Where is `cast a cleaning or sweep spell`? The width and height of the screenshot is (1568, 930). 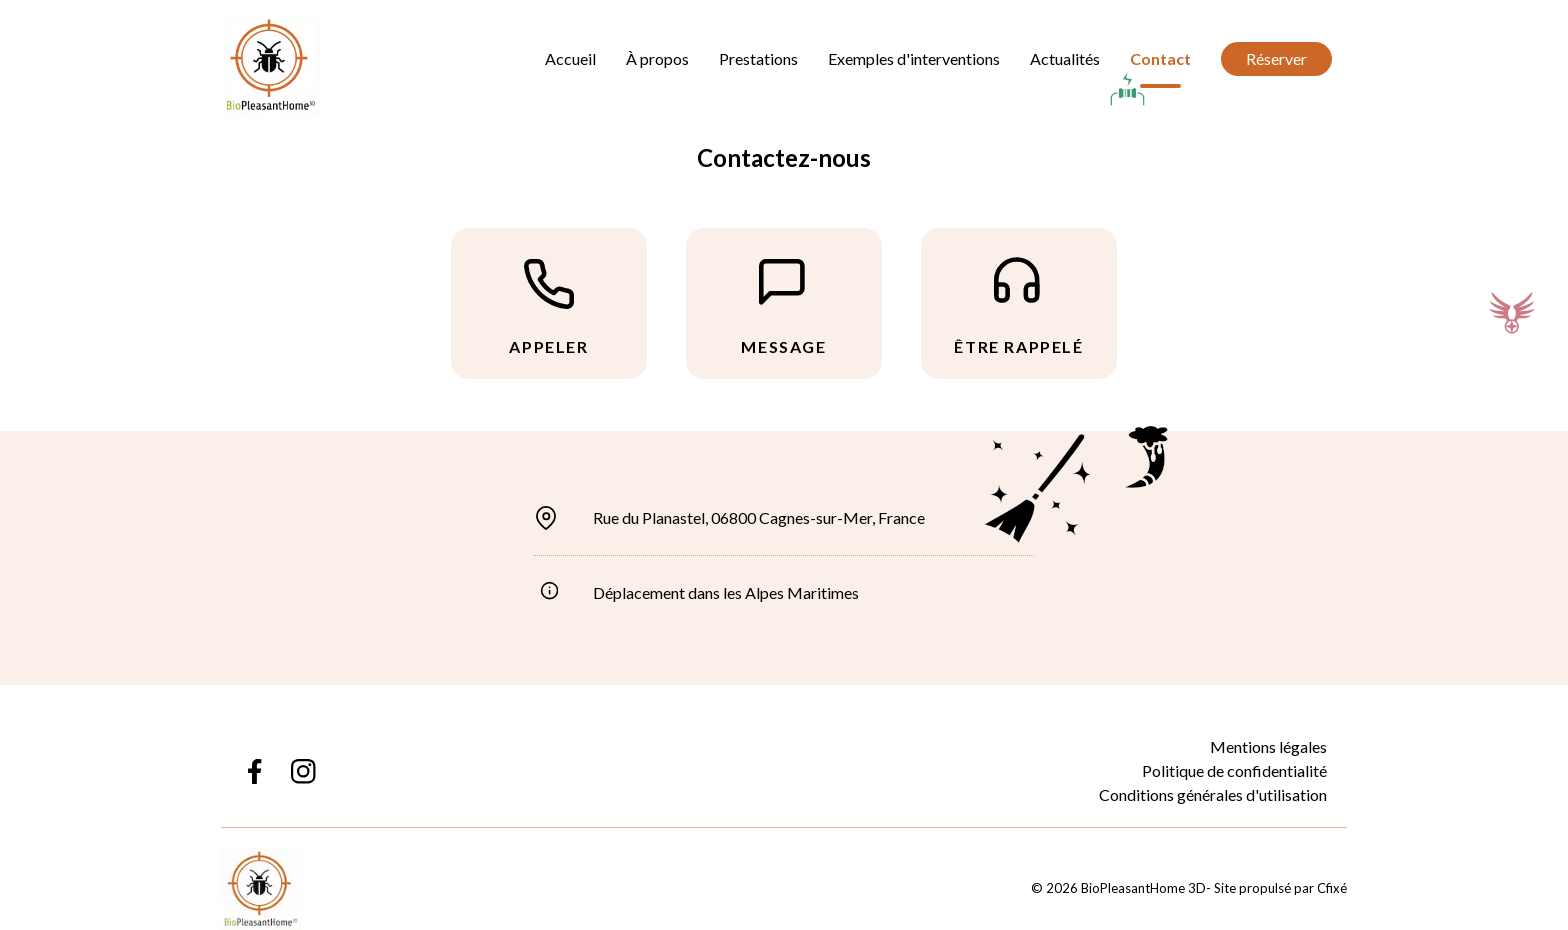 cast a cleaning or sweep spell is located at coordinates (1037, 488).